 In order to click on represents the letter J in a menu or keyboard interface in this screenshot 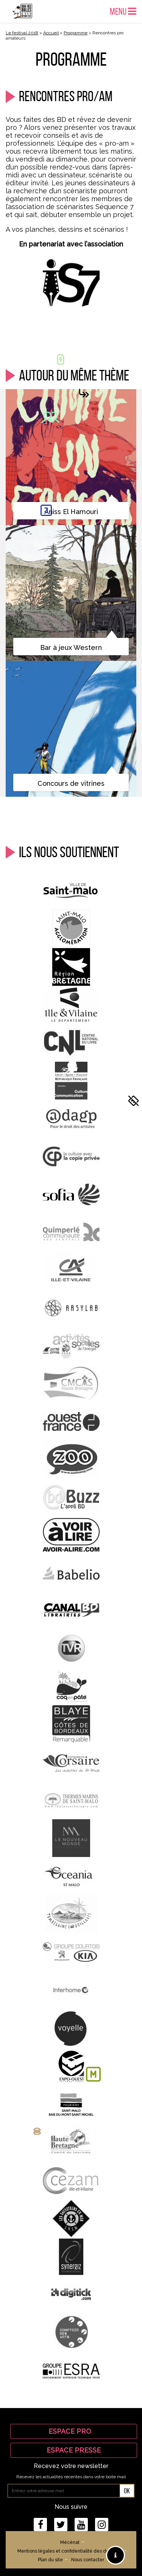, I will do `click(46, 510)`.